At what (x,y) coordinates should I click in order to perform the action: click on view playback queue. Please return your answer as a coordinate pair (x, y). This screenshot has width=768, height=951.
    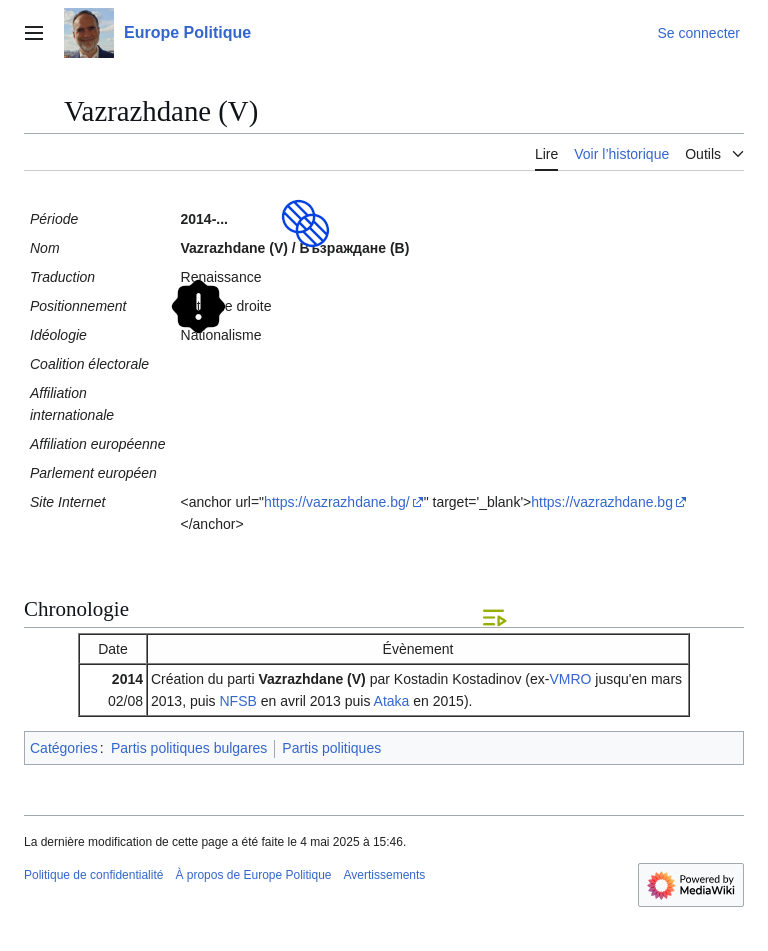
    Looking at the image, I should click on (493, 617).